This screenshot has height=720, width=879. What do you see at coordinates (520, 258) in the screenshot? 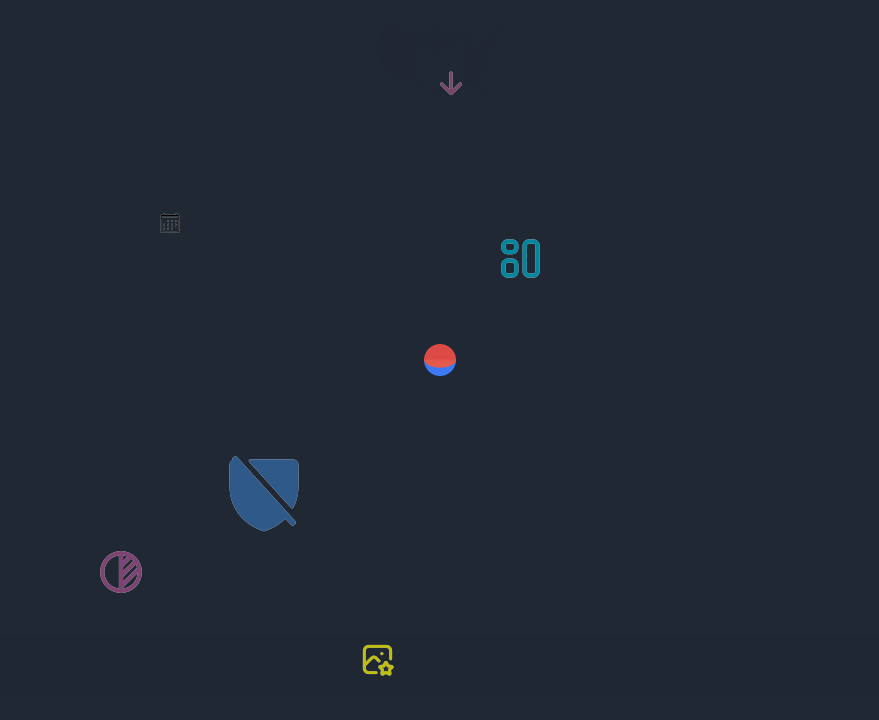
I see `switch to layout view` at bounding box center [520, 258].